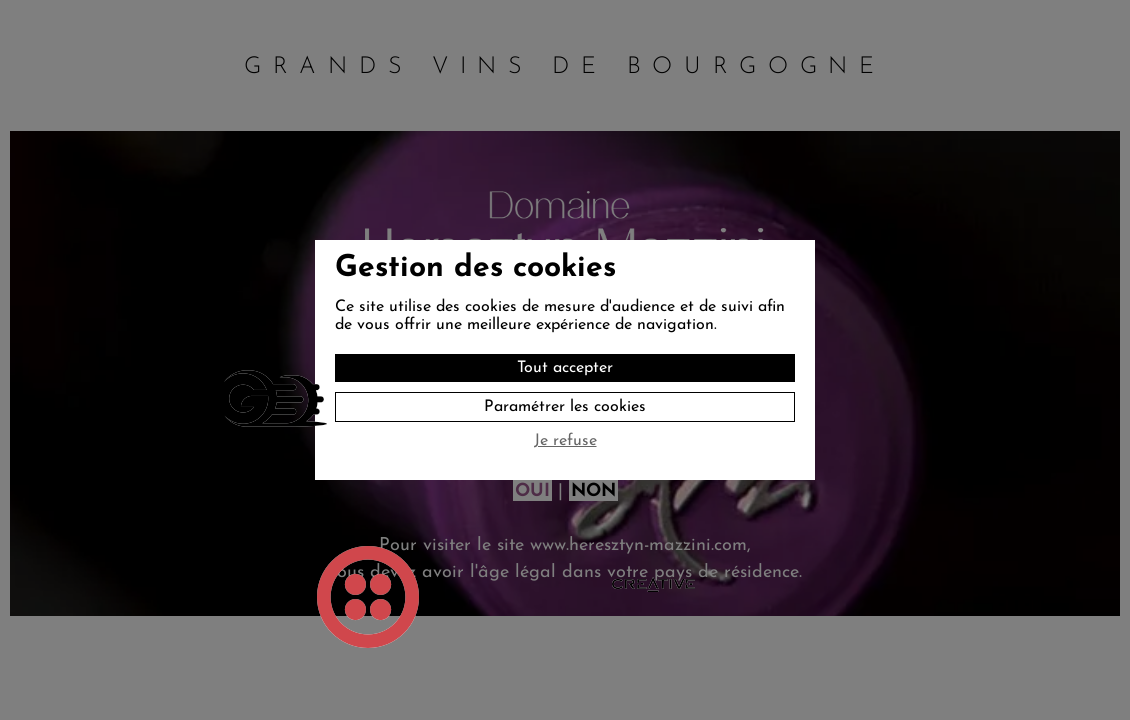  What do you see at coordinates (275, 398) in the screenshot?
I see `gatling load testing tool logo` at bounding box center [275, 398].